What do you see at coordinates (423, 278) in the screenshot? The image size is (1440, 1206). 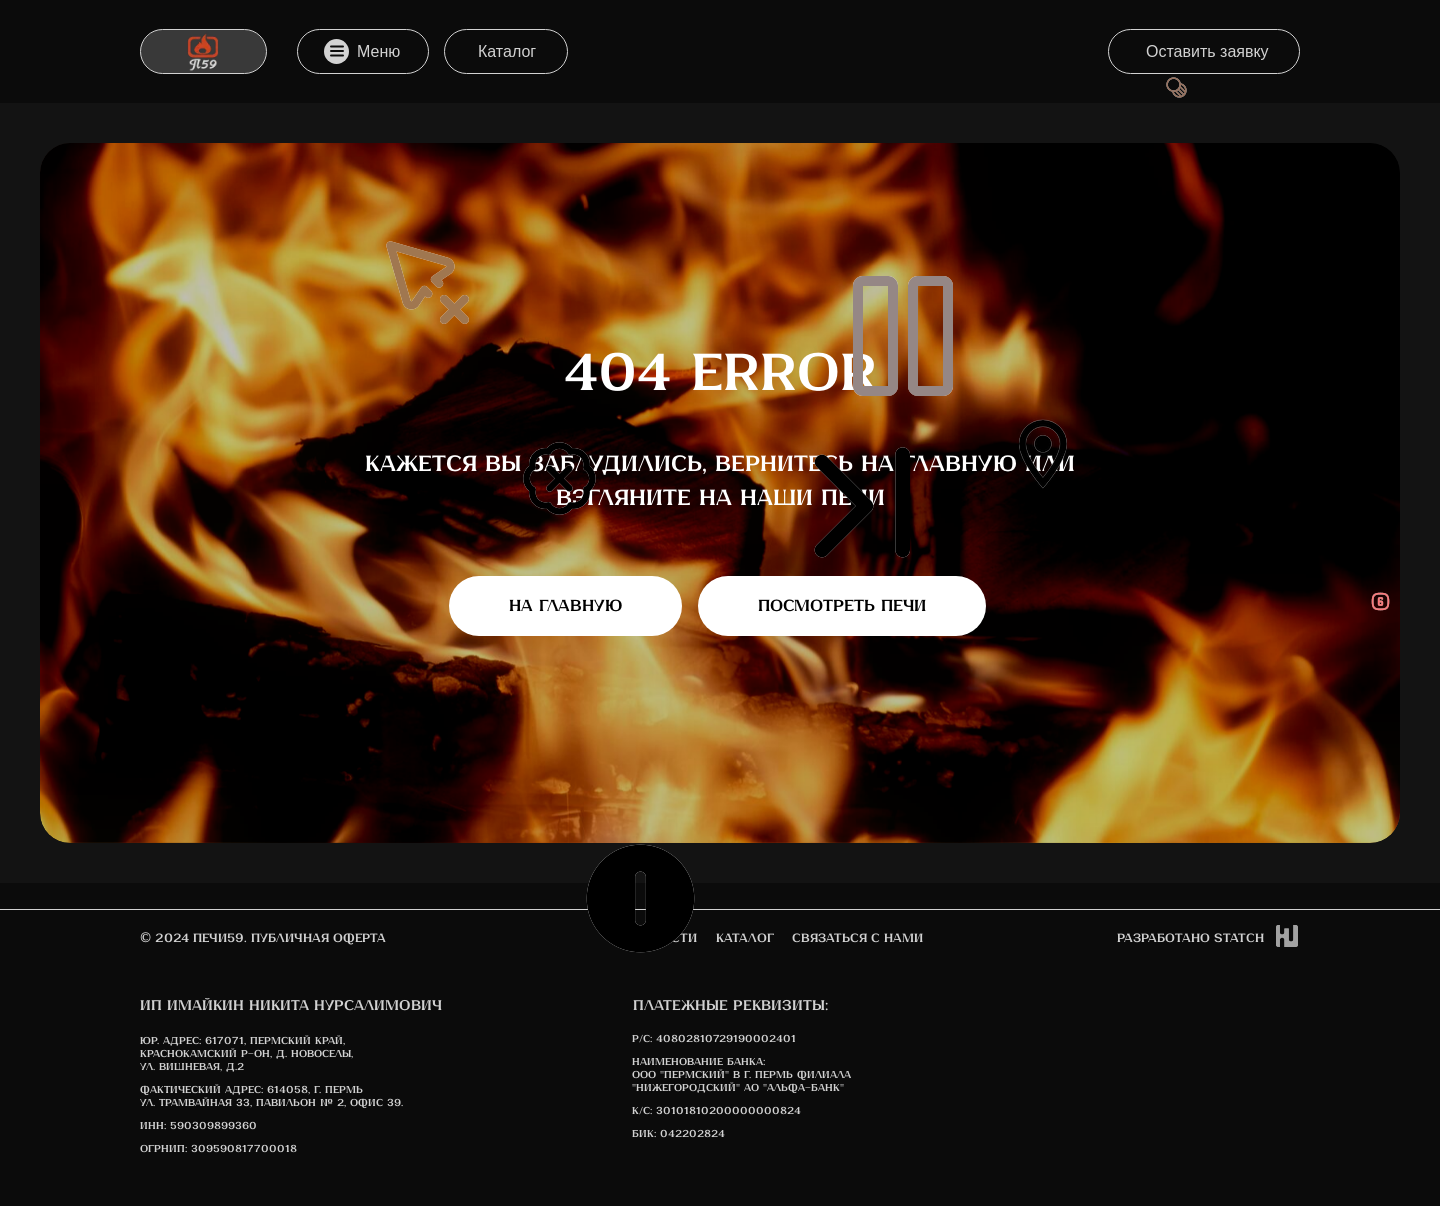 I see `disable cursor or pointer functionality` at bounding box center [423, 278].